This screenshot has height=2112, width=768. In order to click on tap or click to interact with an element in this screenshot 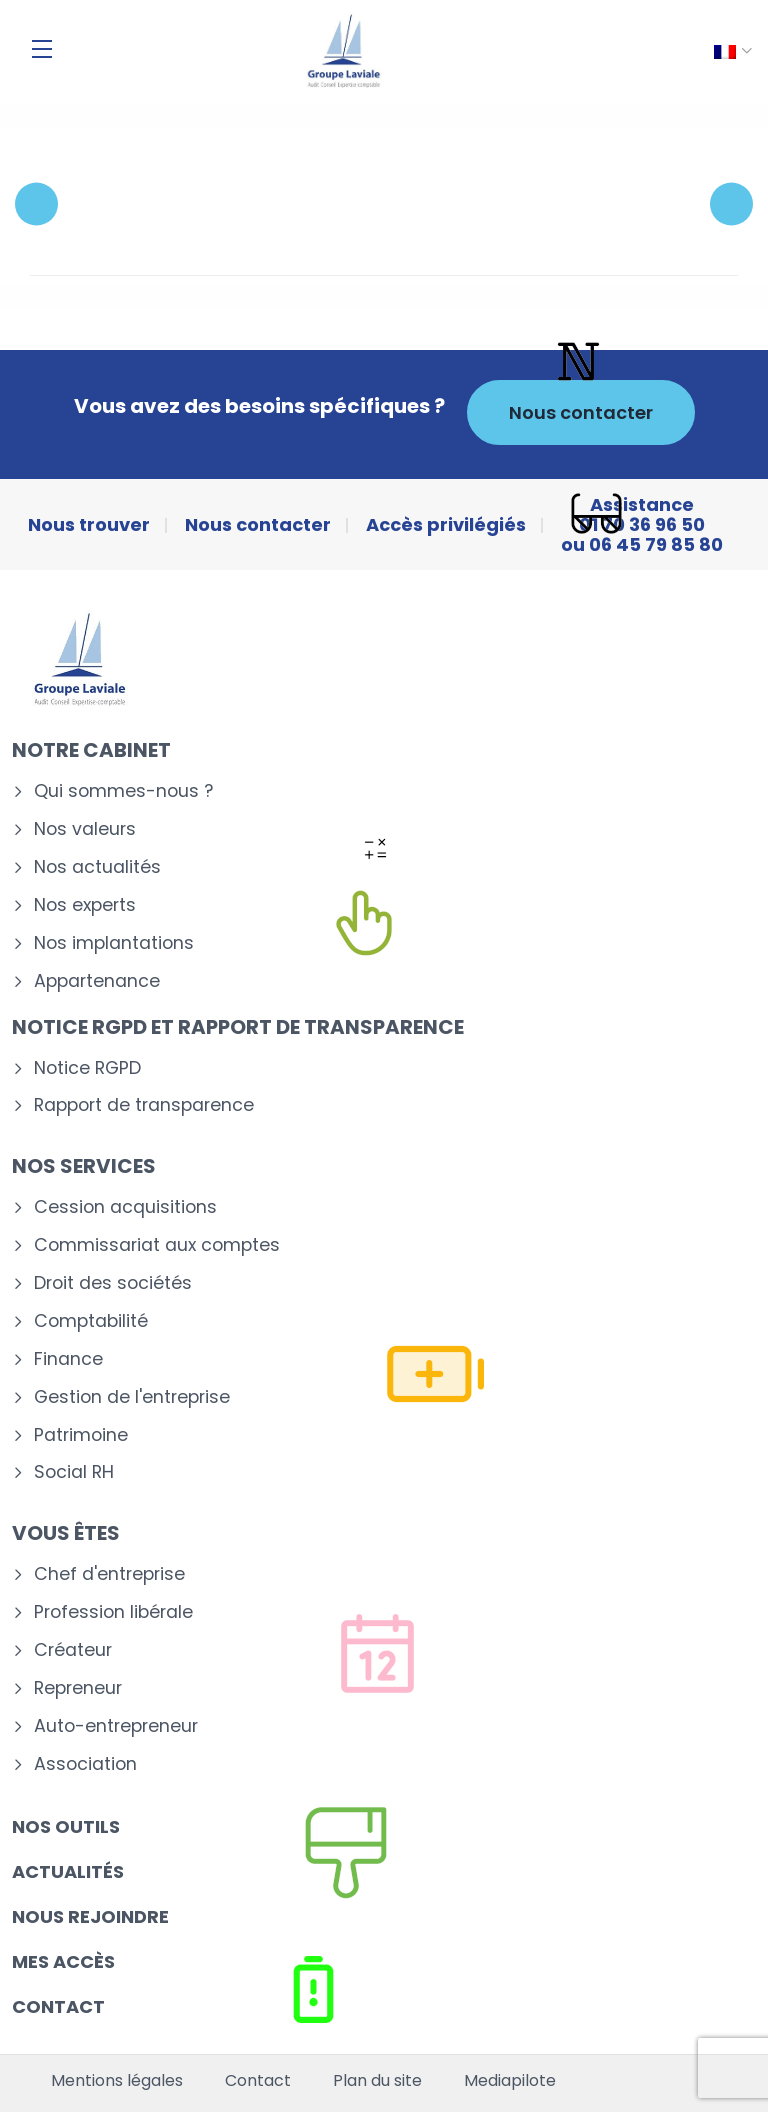, I will do `click(364, 923)`.